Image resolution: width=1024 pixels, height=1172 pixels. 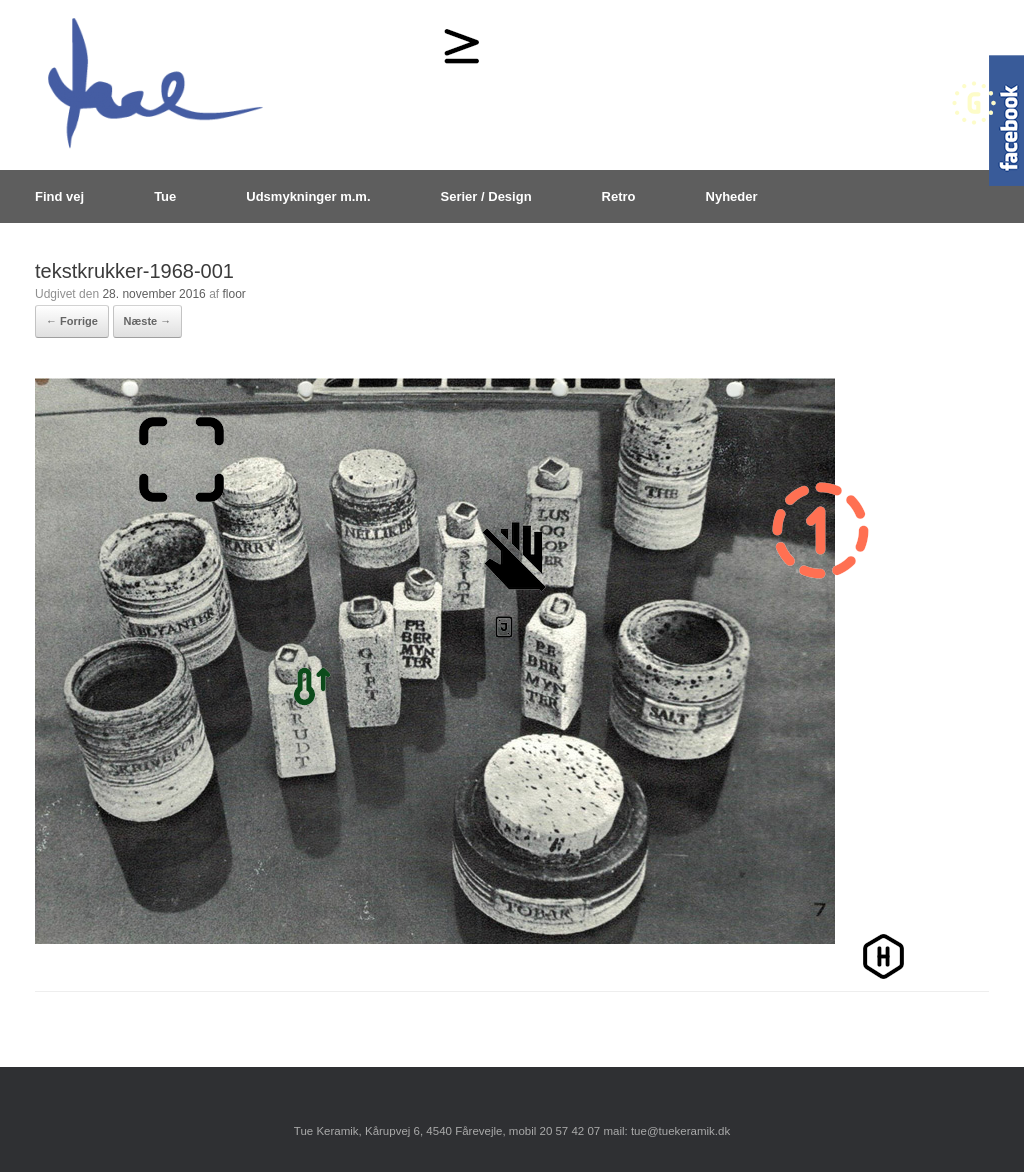 What do you see at coordinates (974, 103) in the screenshot?
I see `google account or service indicator` at bounding box center [974, 103].